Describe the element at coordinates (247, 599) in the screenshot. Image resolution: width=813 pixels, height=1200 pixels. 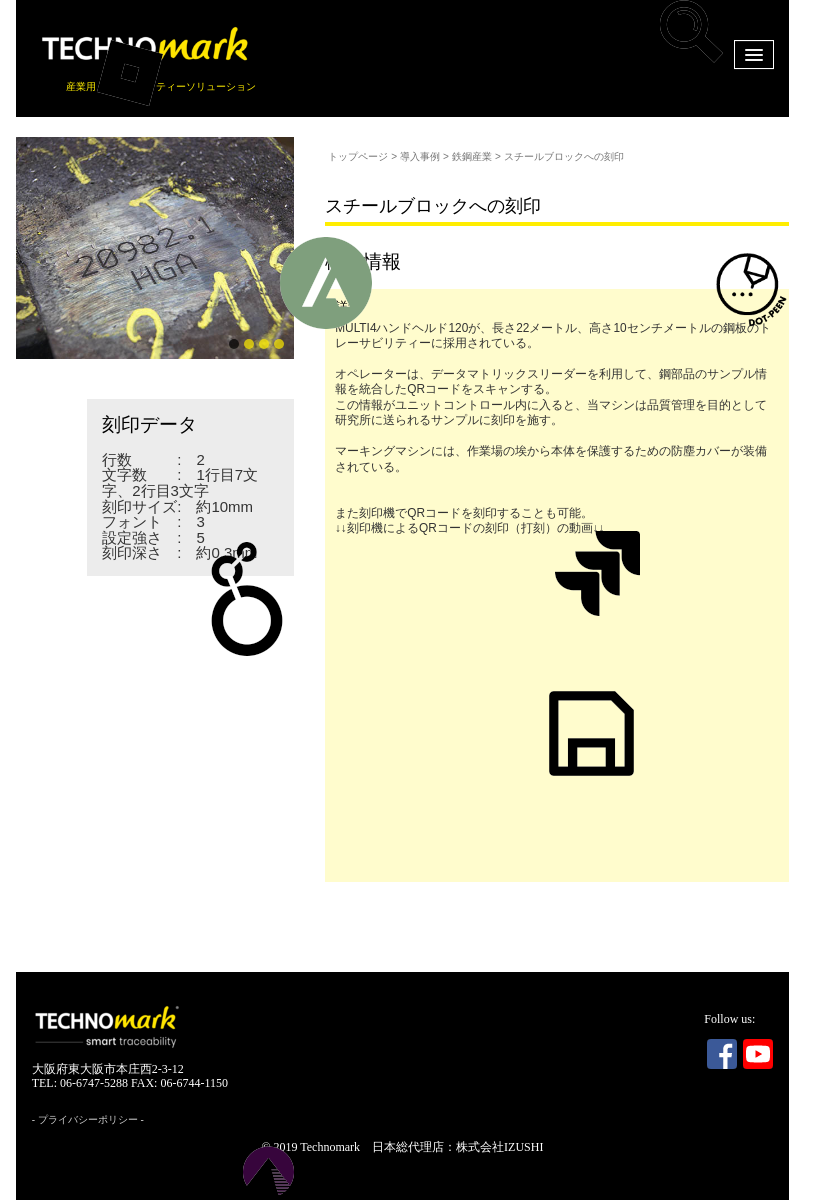
I see `open looker data analytics platform` at that location.